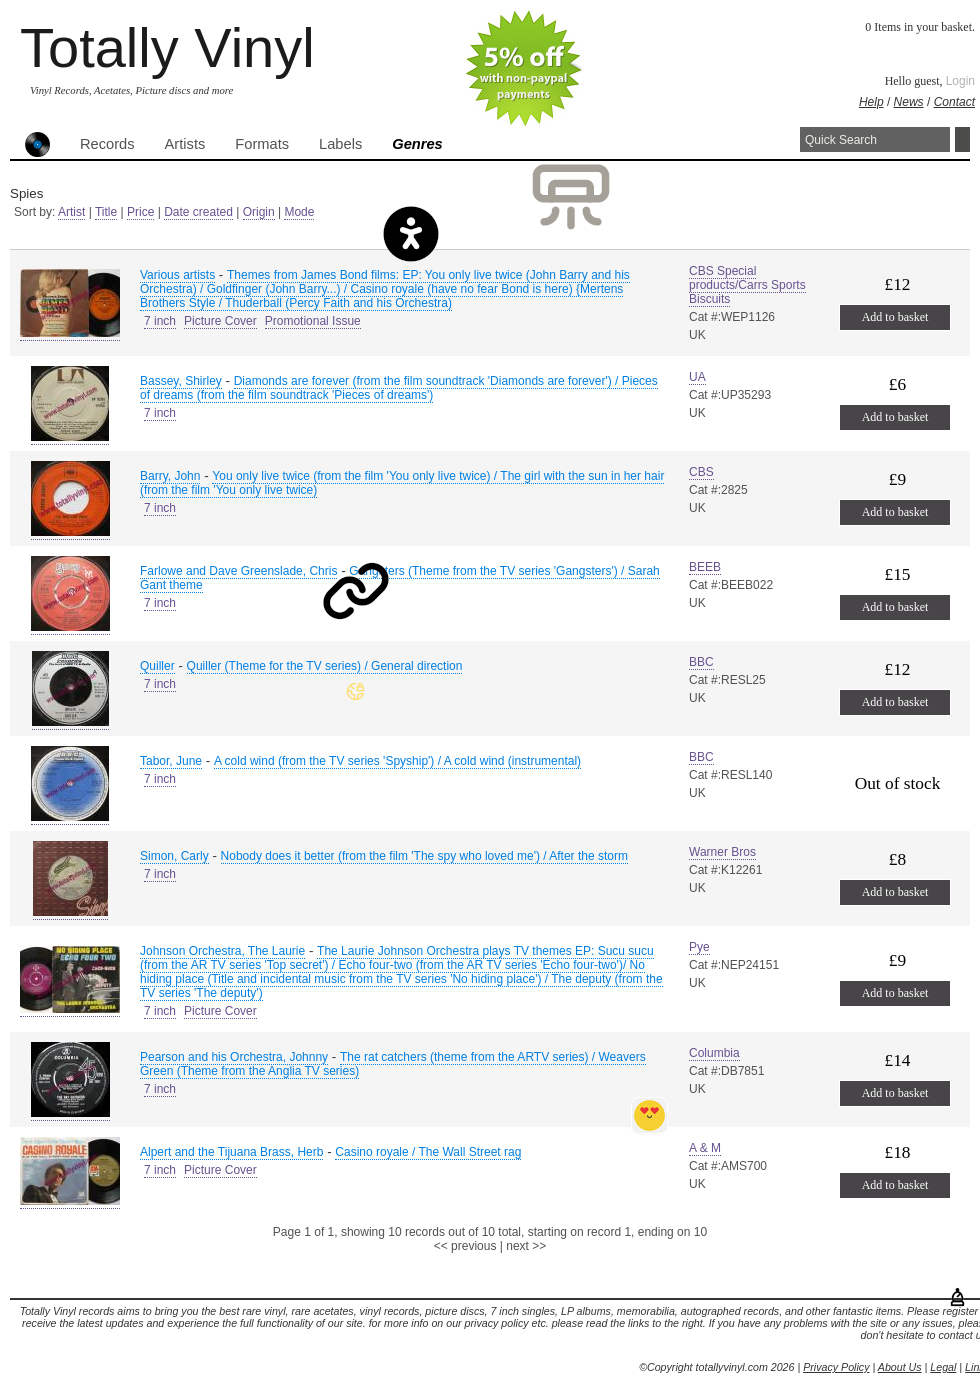 The width and height of the screenshot is (980, 1393). What do you see at coordinates (571, 195) in the screenshot?
I see `toggle air conditioning controls` at bounding box center [571, 195].